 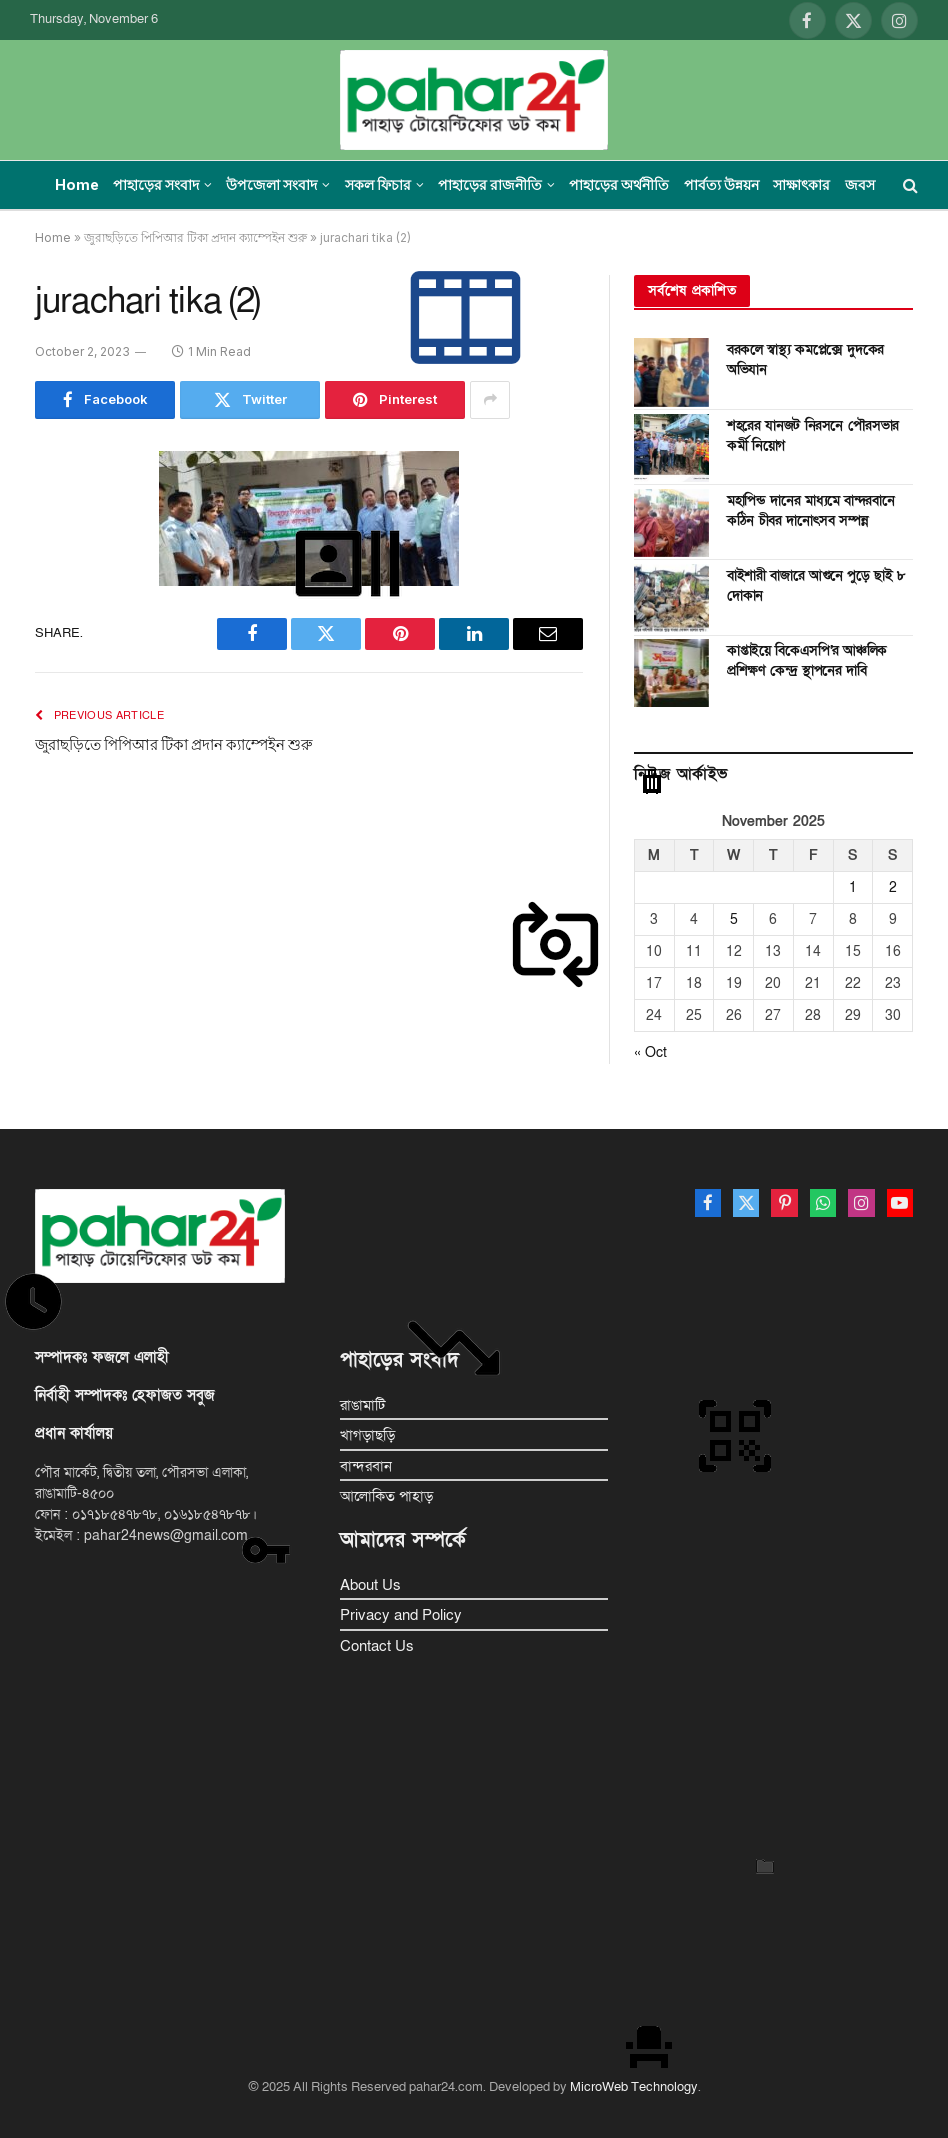 I want to click on view video or film content, so click(x=465, y=317).